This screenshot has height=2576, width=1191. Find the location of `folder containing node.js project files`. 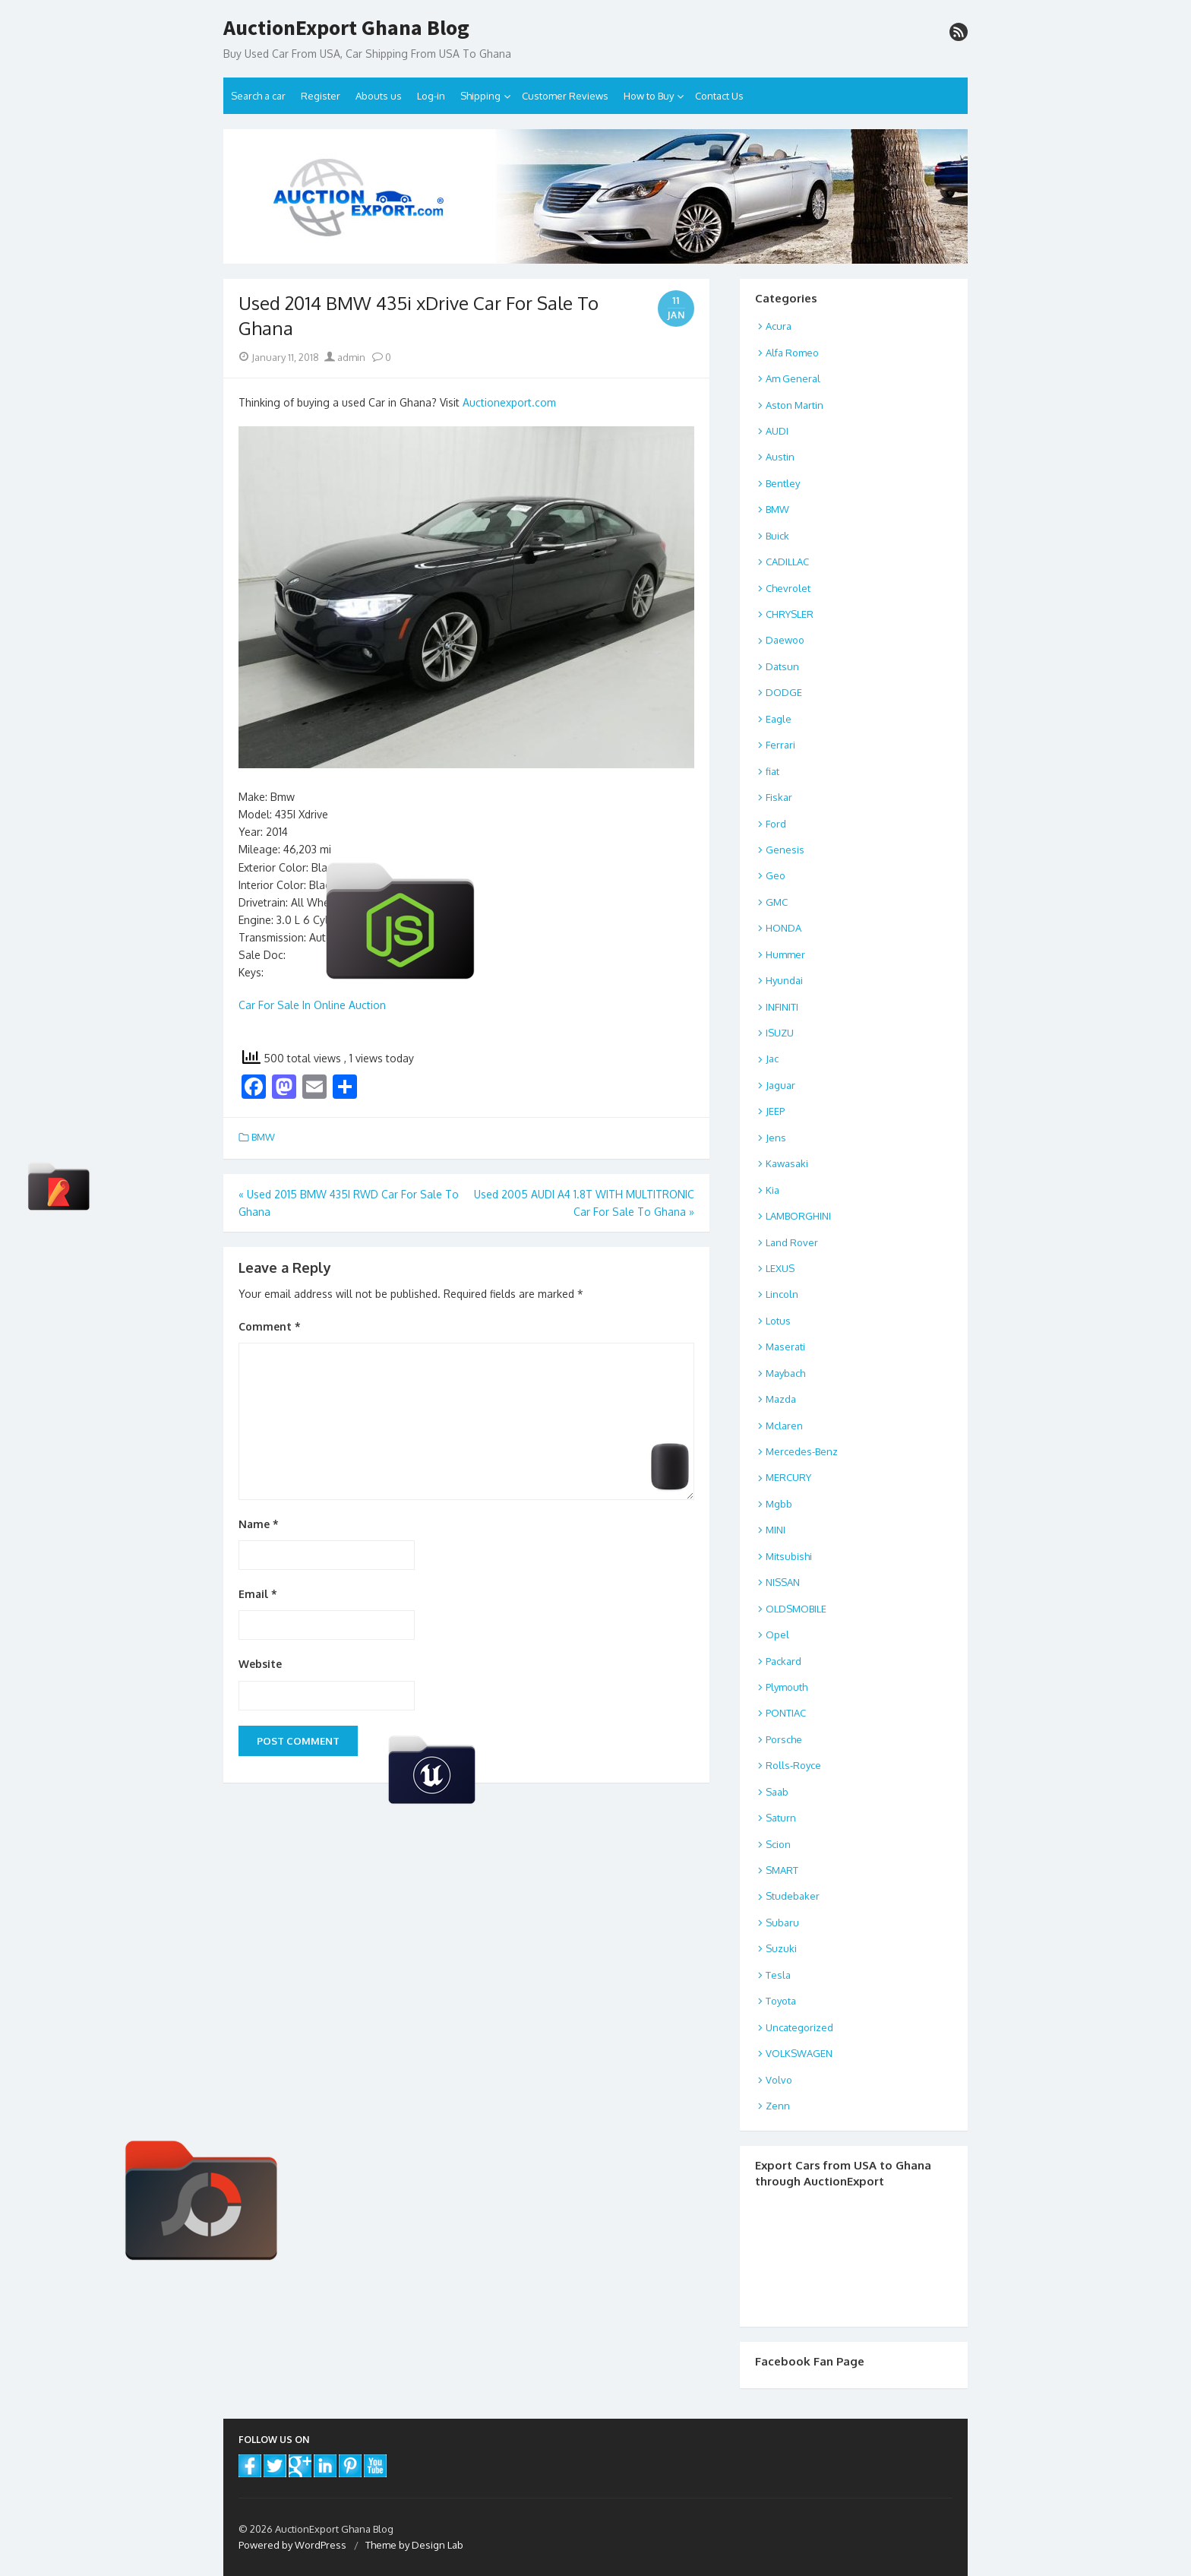

folder containing node.js project files is located at coordinates (400, 925).